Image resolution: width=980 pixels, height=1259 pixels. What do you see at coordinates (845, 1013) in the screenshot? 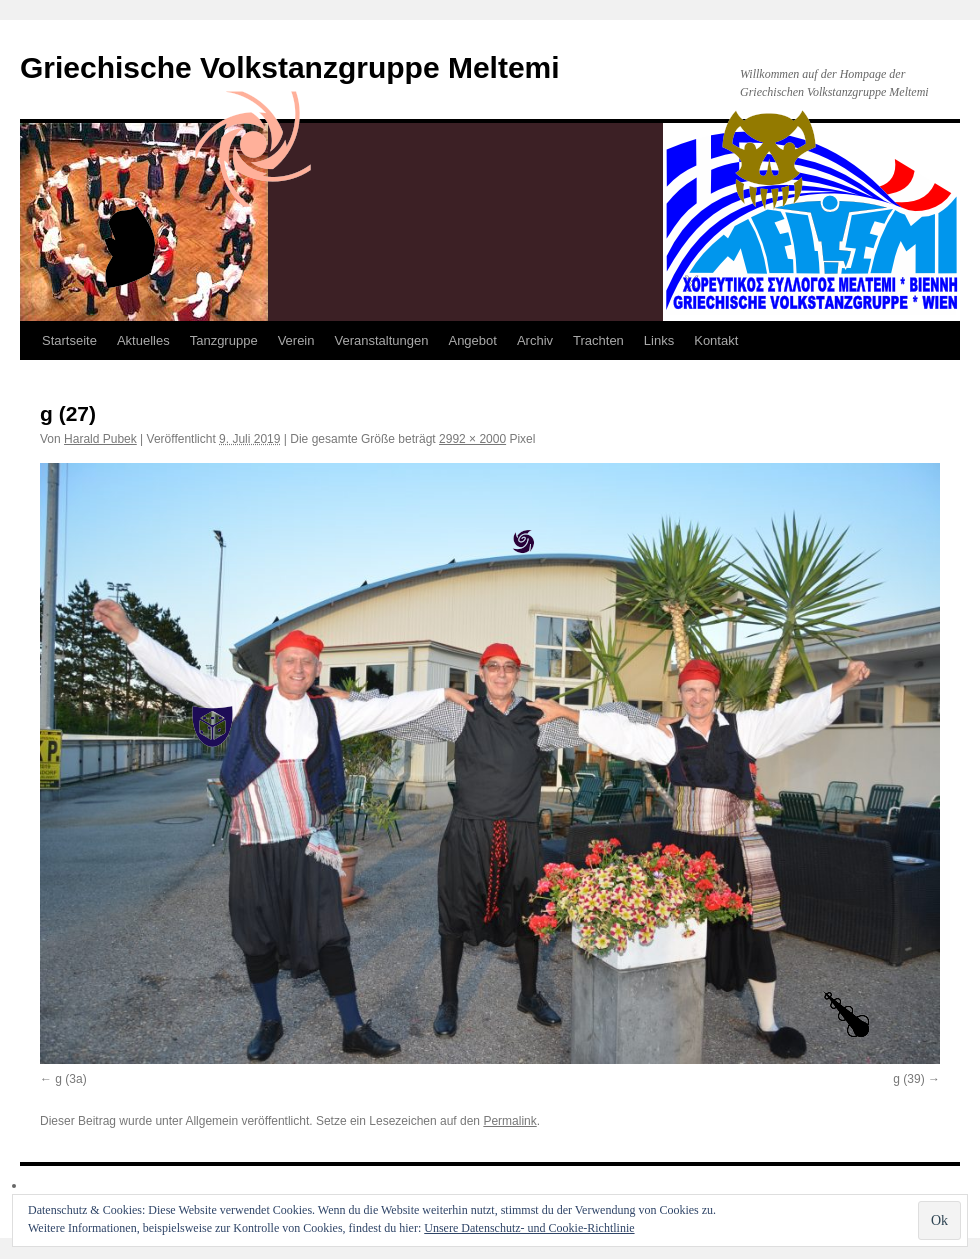
I see `equip or select a beam weapon` at bounding box center [845, 1013].